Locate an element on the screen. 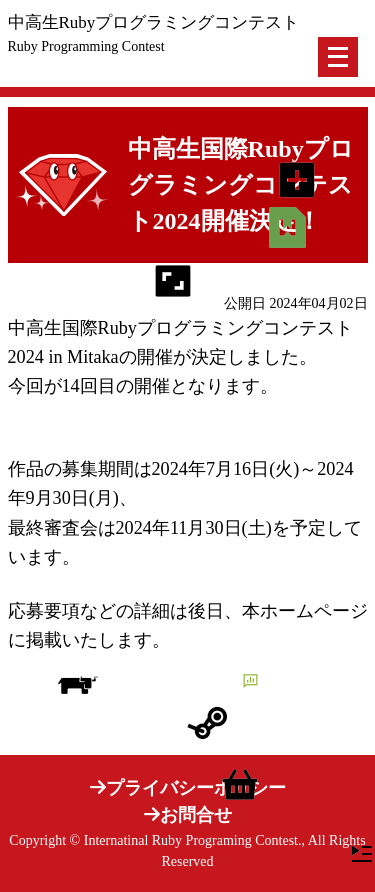 This screenshot has width=375, height=892. open Steam gaming platform is located at coordinates (207, 722).